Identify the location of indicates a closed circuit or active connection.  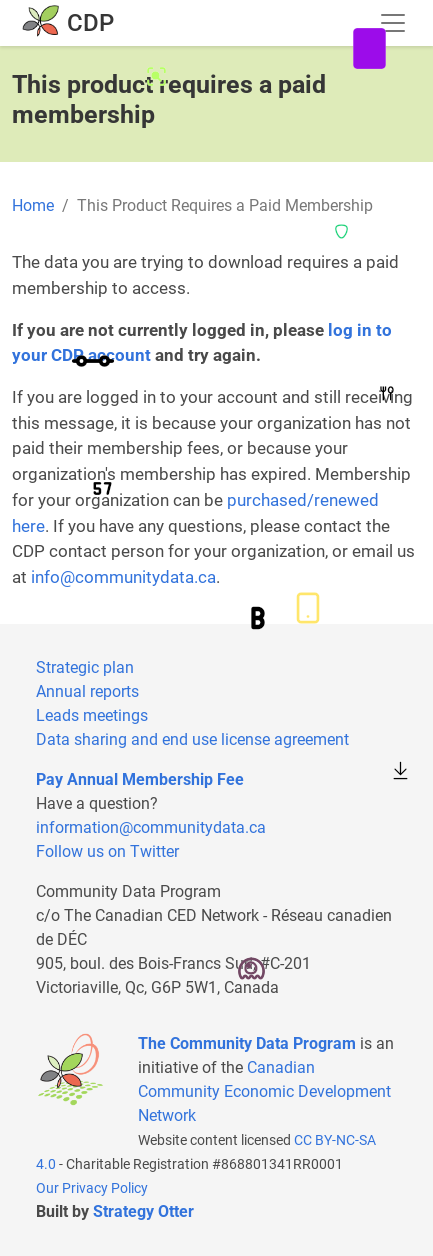
(93, 361).